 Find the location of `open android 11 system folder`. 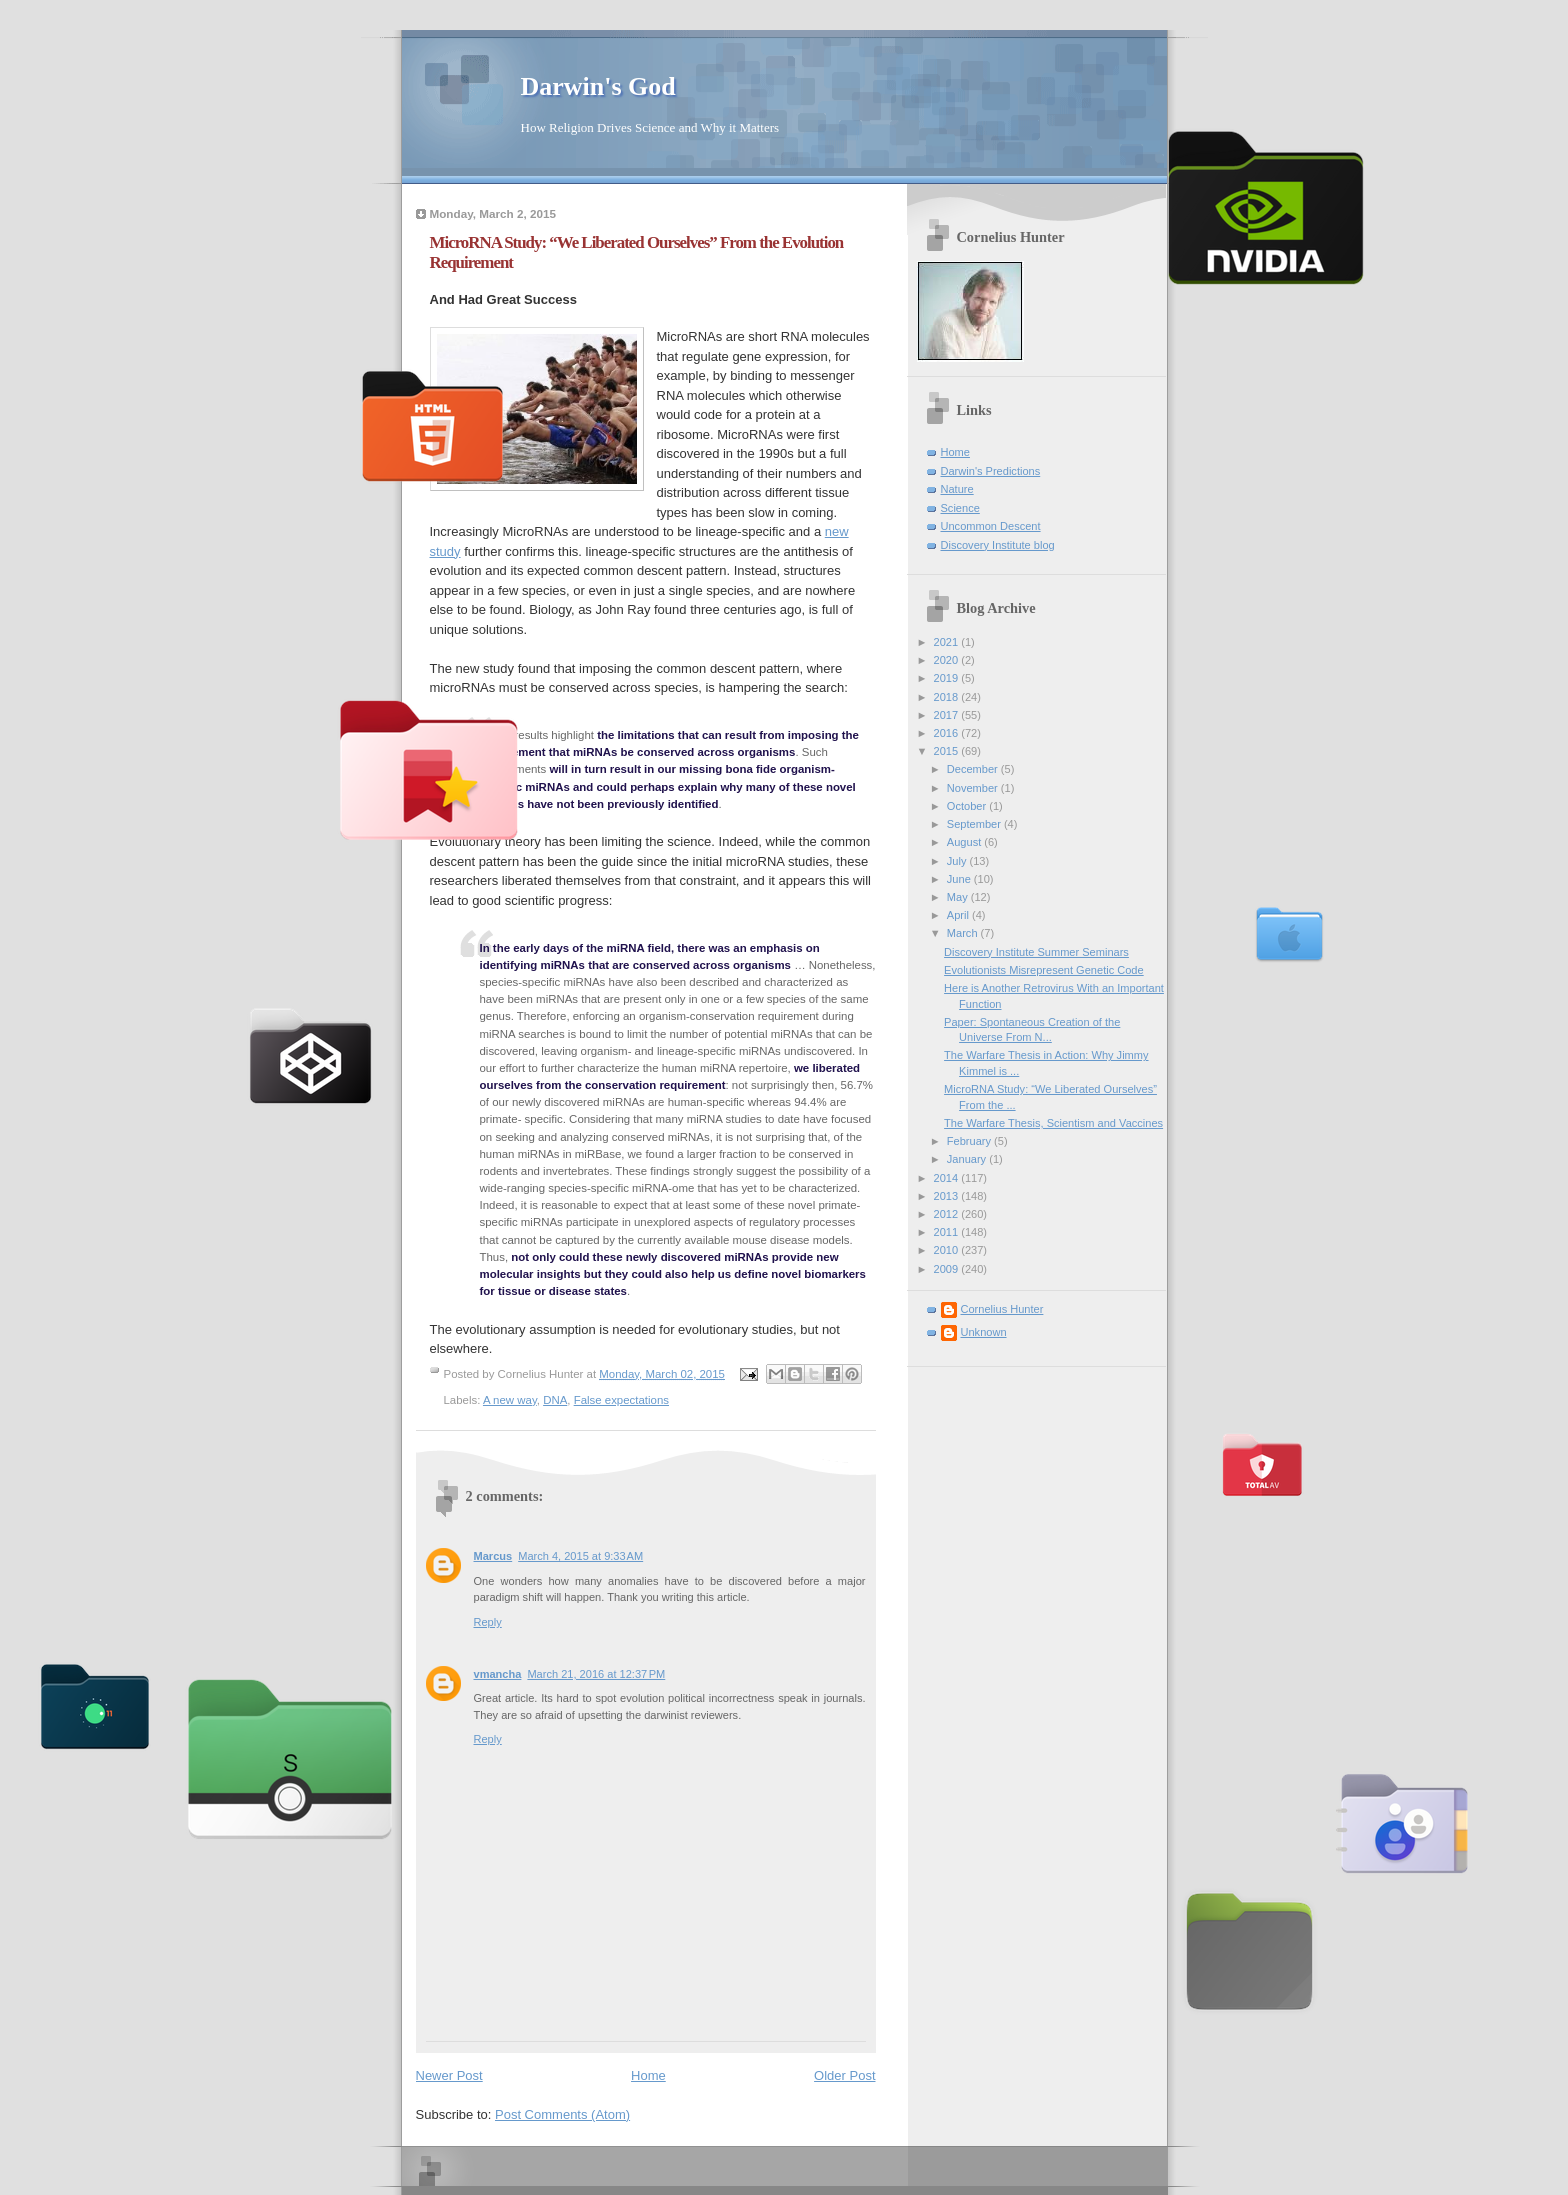

open android 11 system folder is located at coordinates (94, 1709).